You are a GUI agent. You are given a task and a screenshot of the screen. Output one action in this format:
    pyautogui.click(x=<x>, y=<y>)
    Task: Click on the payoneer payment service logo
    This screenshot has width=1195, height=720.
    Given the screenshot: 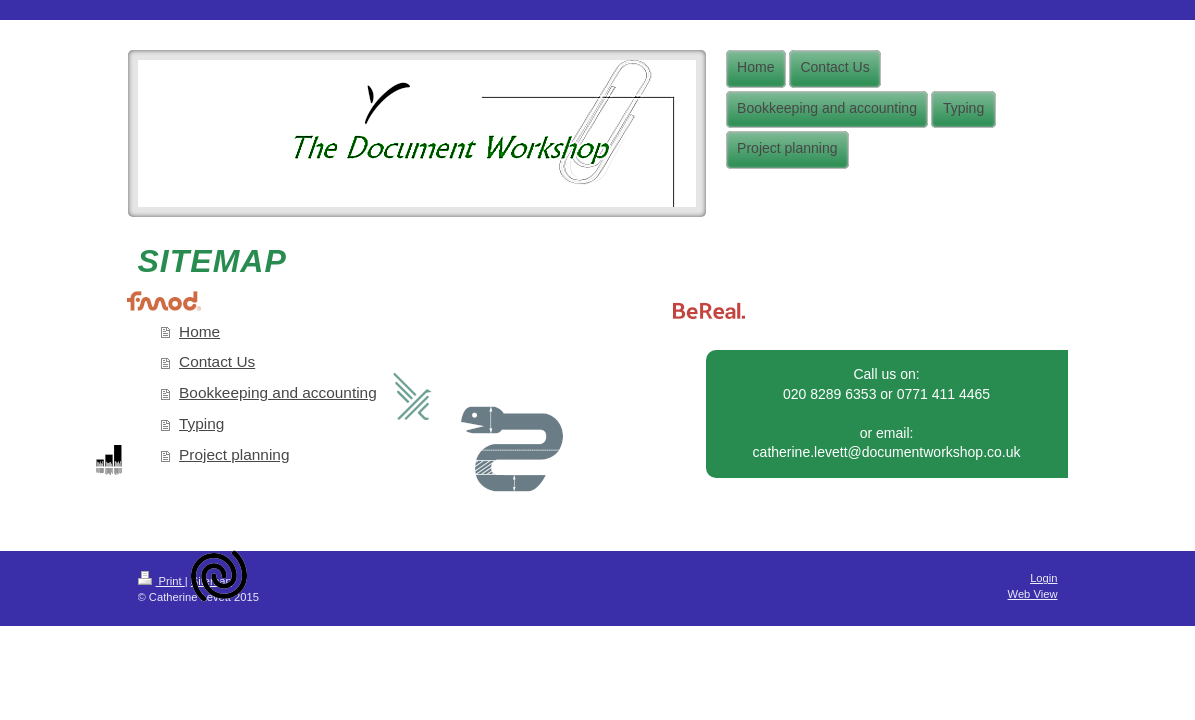 What is the action you would take?
    pyautogui.click(x=387, y=103)
    